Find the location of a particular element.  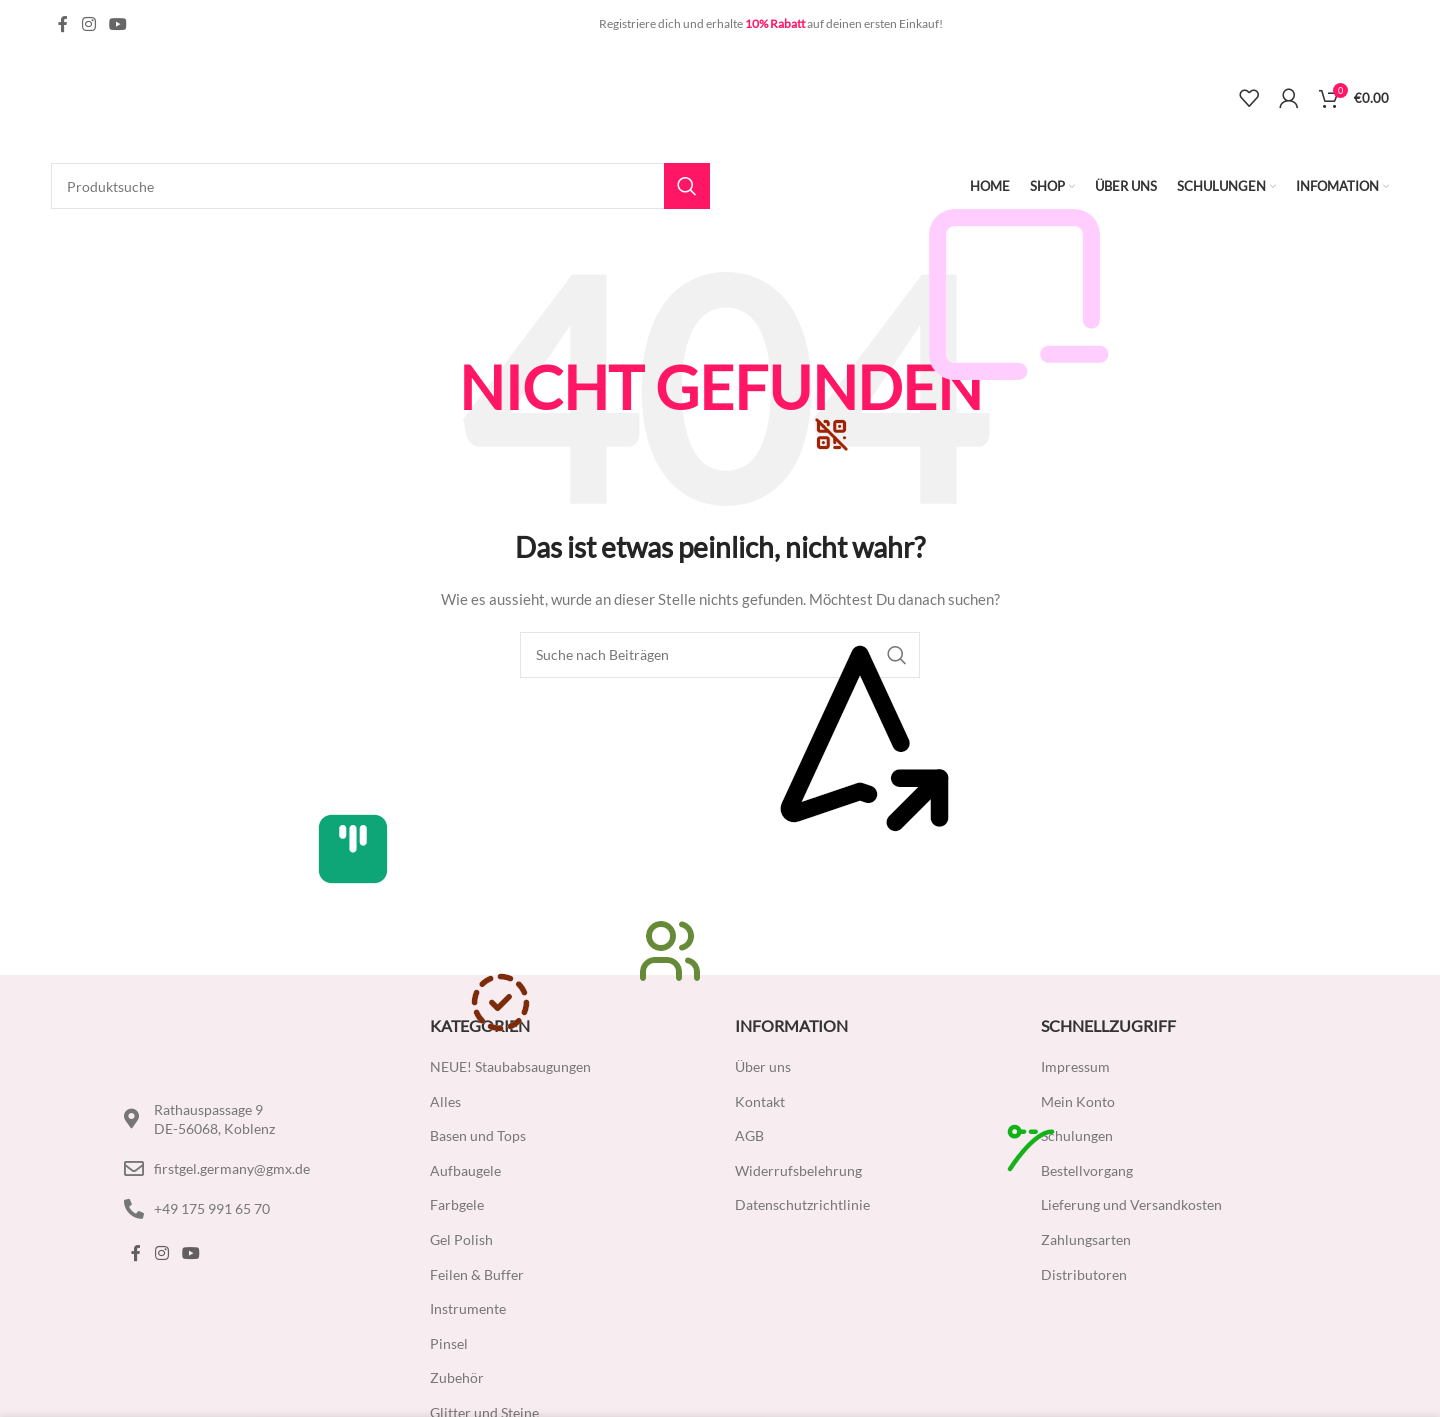

QR code scanning is disabled is located at coordinates (831, 434).